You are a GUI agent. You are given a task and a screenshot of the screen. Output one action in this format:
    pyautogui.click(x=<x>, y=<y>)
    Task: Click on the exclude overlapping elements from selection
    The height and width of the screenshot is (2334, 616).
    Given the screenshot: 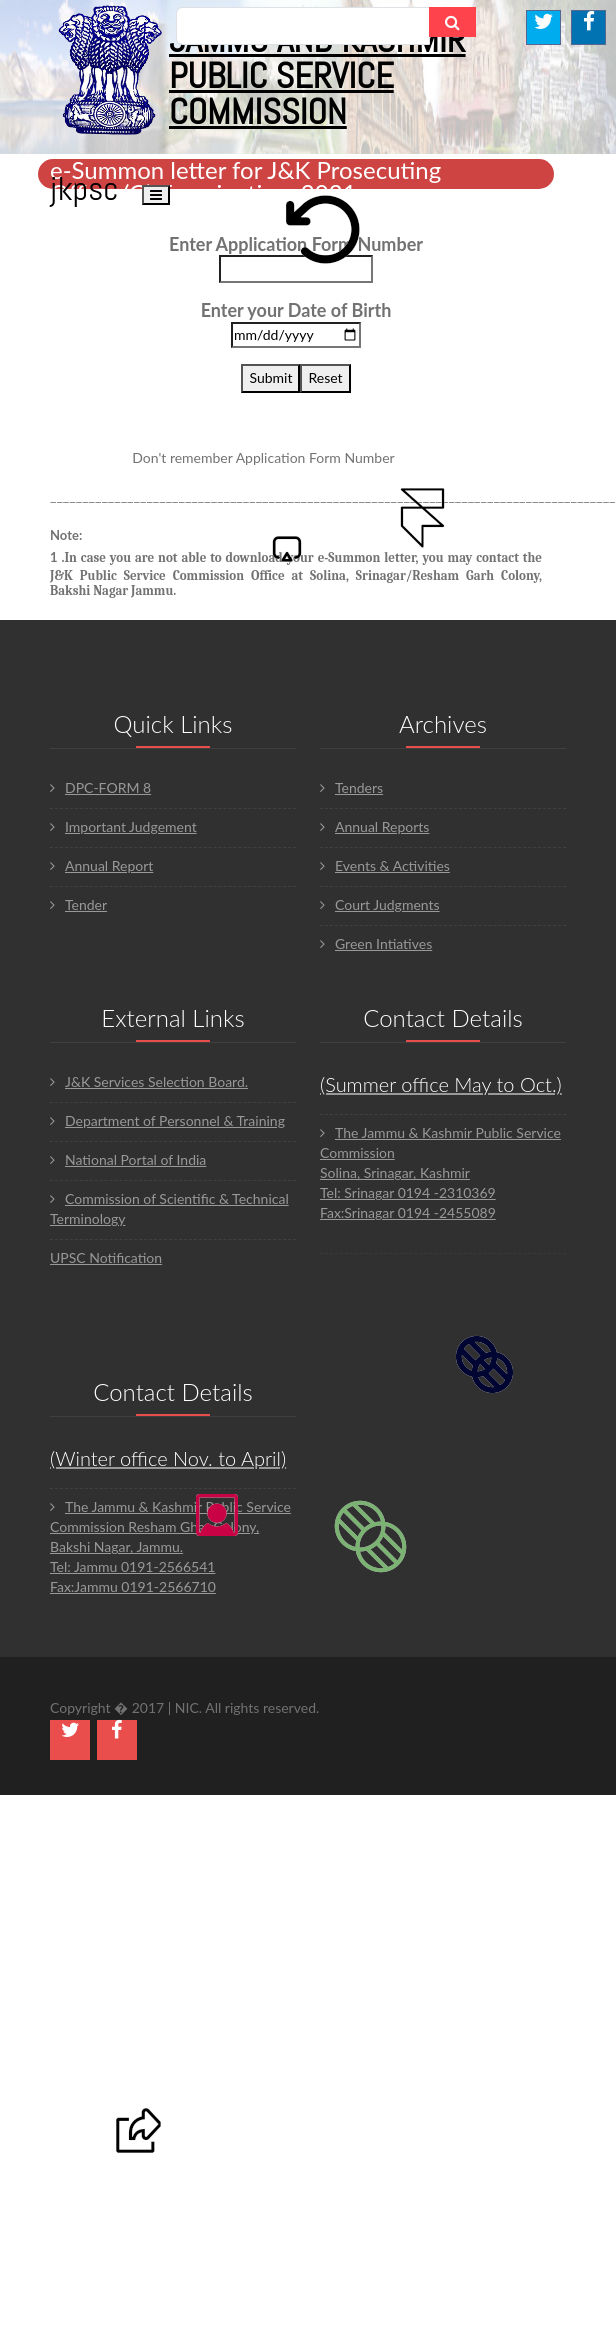 What is the action you would take?
    pyautogui.click(x=370, y=1536)
    